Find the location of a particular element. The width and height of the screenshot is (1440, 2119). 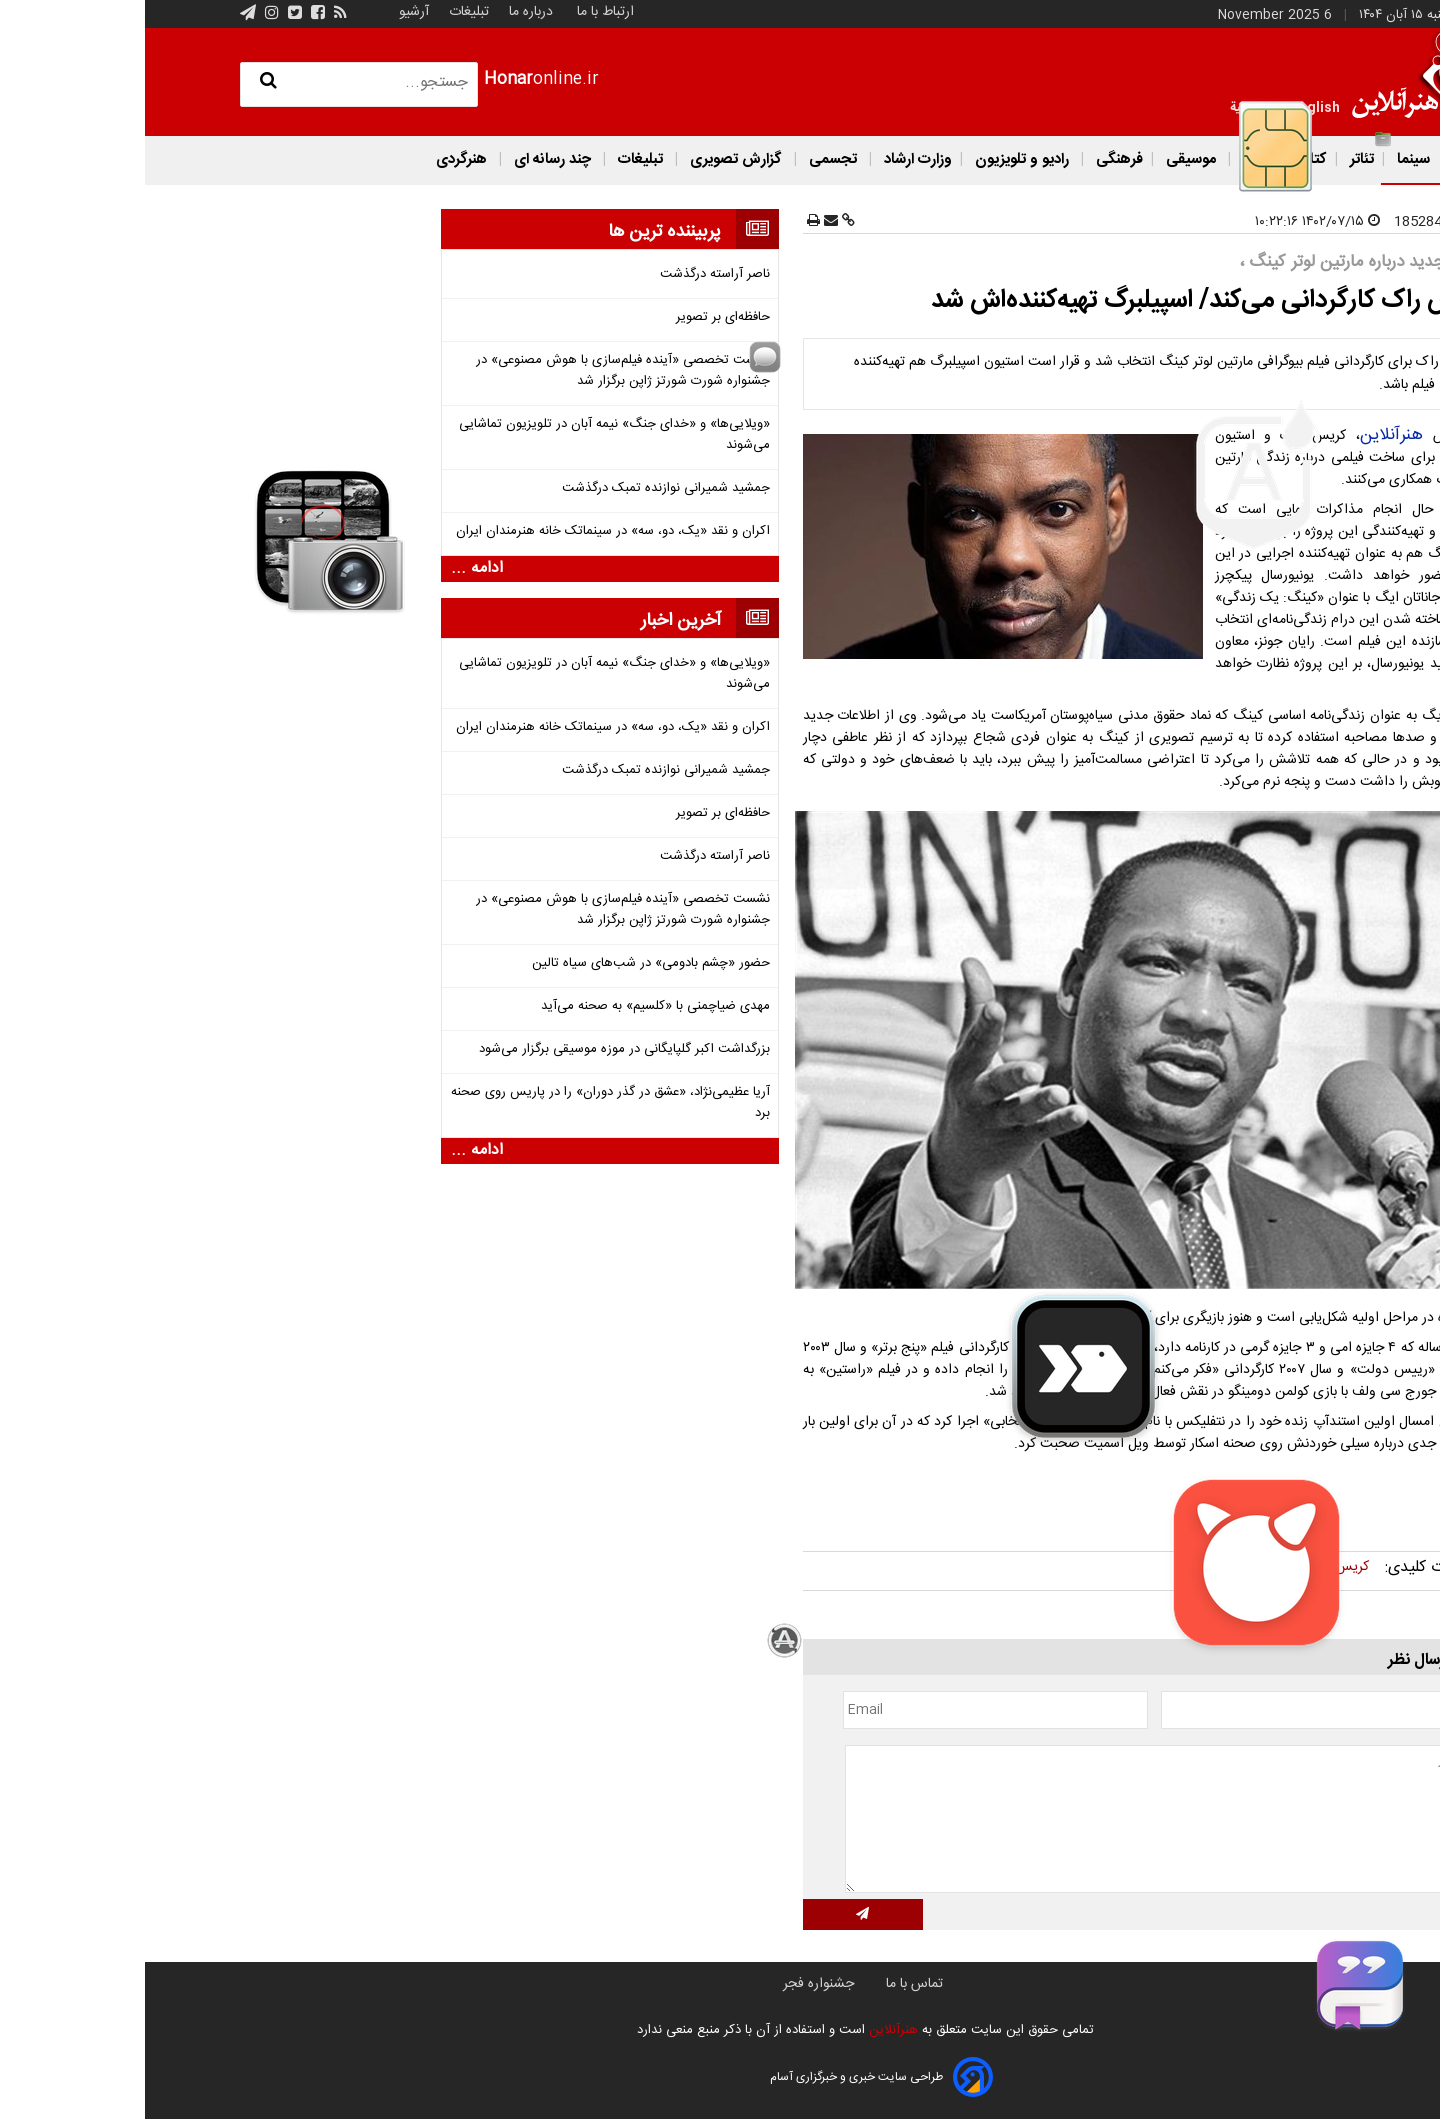

open the messages app is located at coordinates (765, 357).